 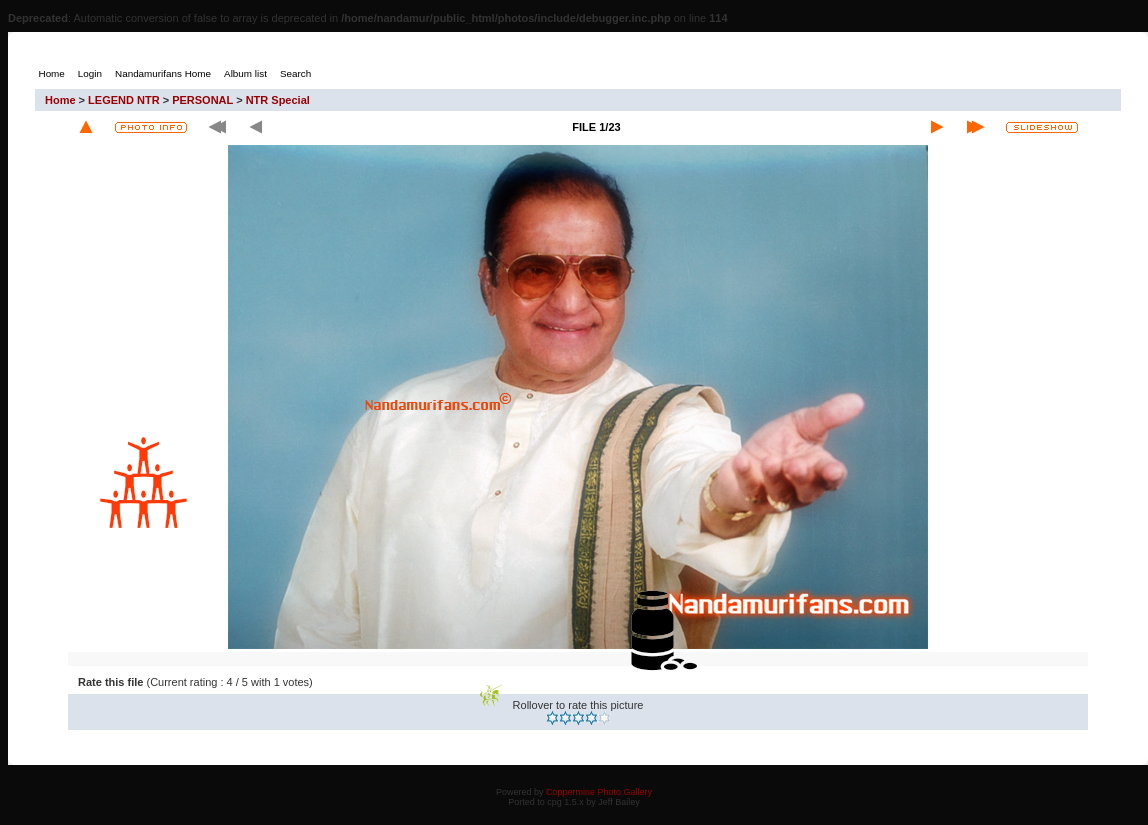 What do you see at coordinates (143, 482) in the screenshot?
I see `view team hierarchy or organization structure` at bounding box center [143, 482].